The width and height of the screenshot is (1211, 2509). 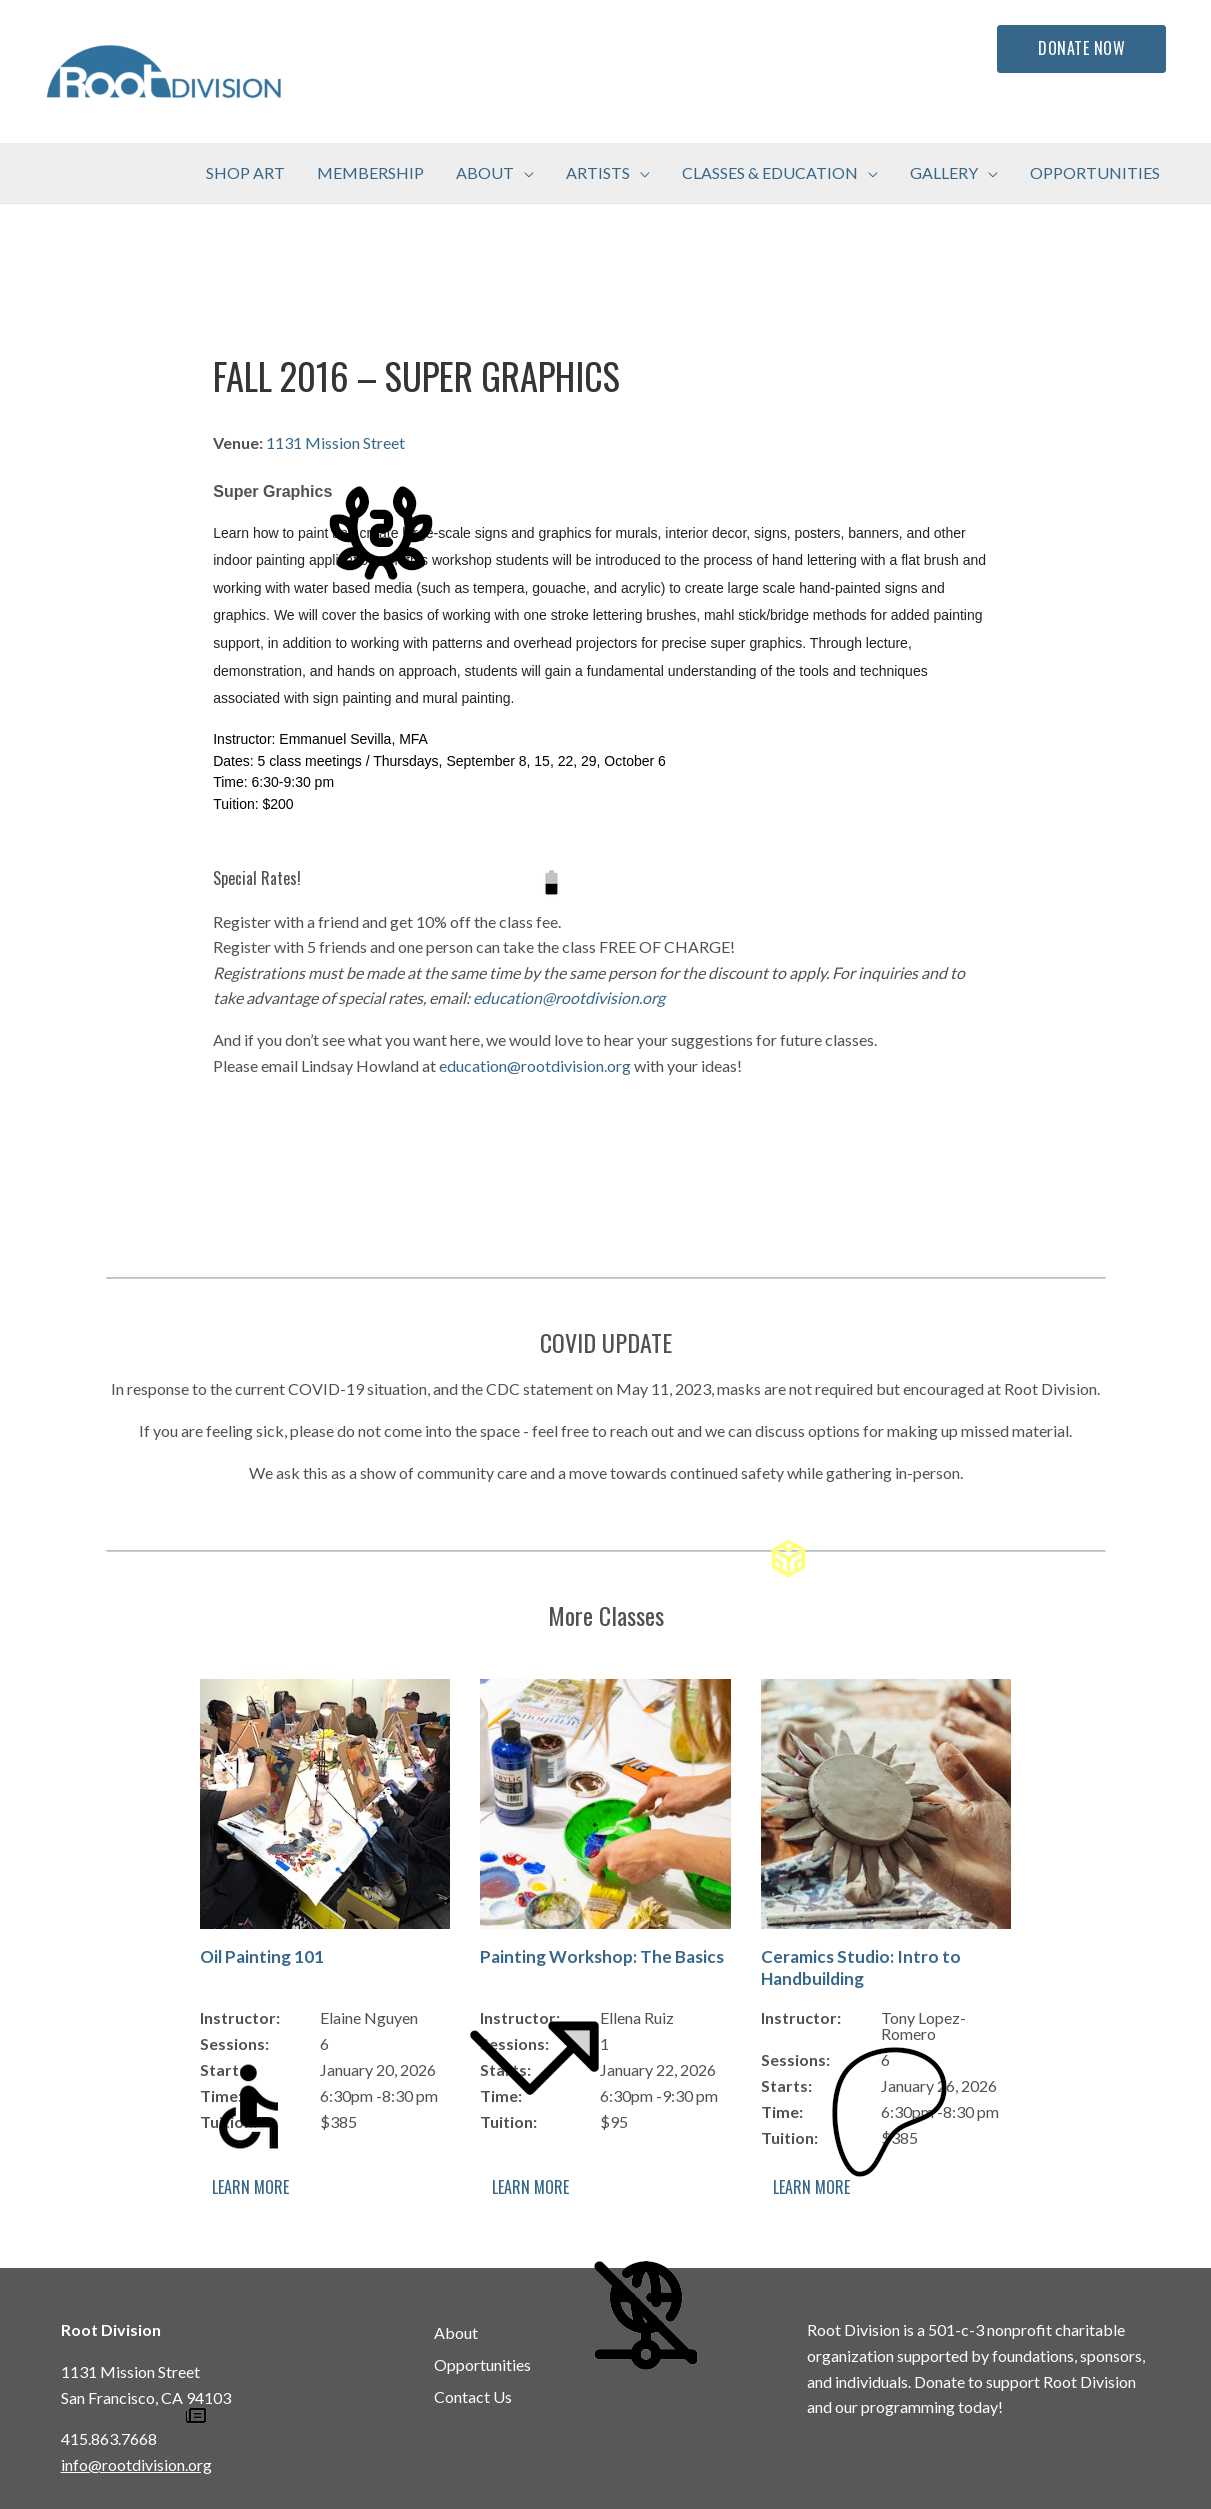 What do you see at coordinates (196, 2415) in the screenshot?
I see `view news articles` at bounding box center [196, 2415].